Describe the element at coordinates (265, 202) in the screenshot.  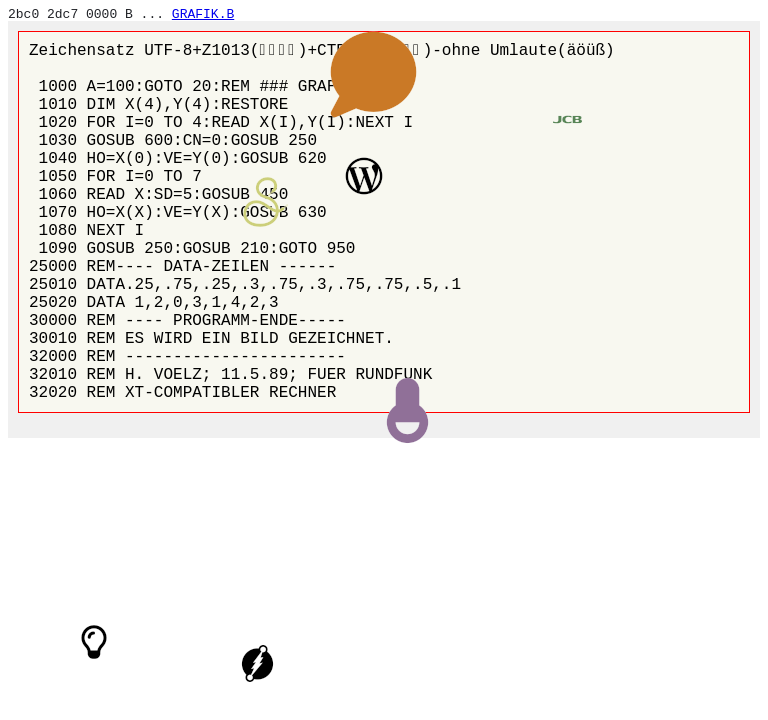
I see `shoelace web components library logo` at that location.